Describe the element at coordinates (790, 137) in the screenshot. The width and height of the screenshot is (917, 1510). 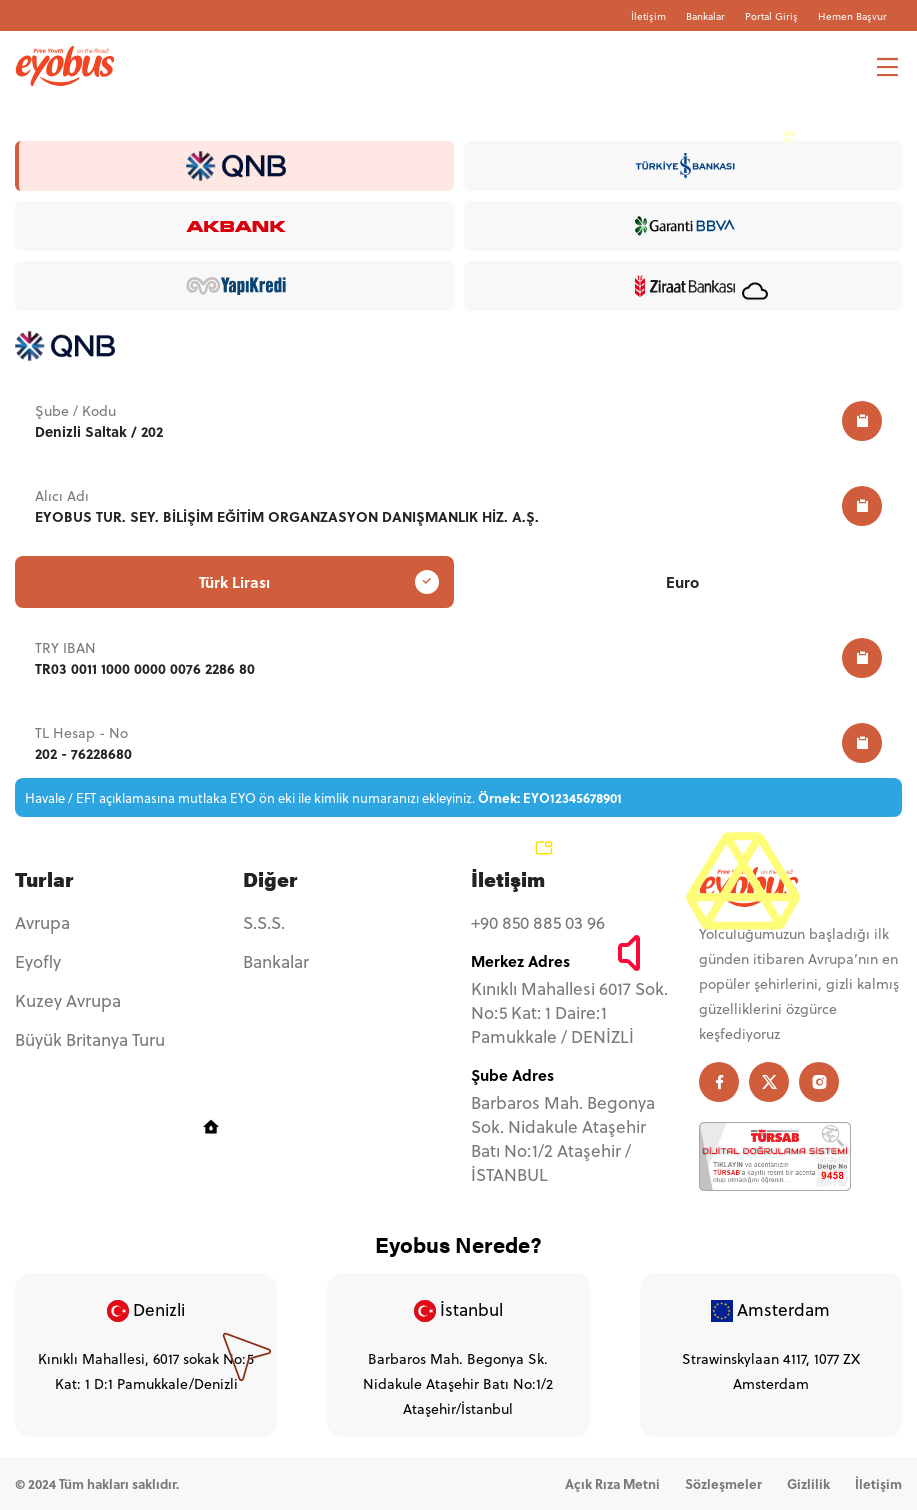
I see `add a new widget or module` at that location.